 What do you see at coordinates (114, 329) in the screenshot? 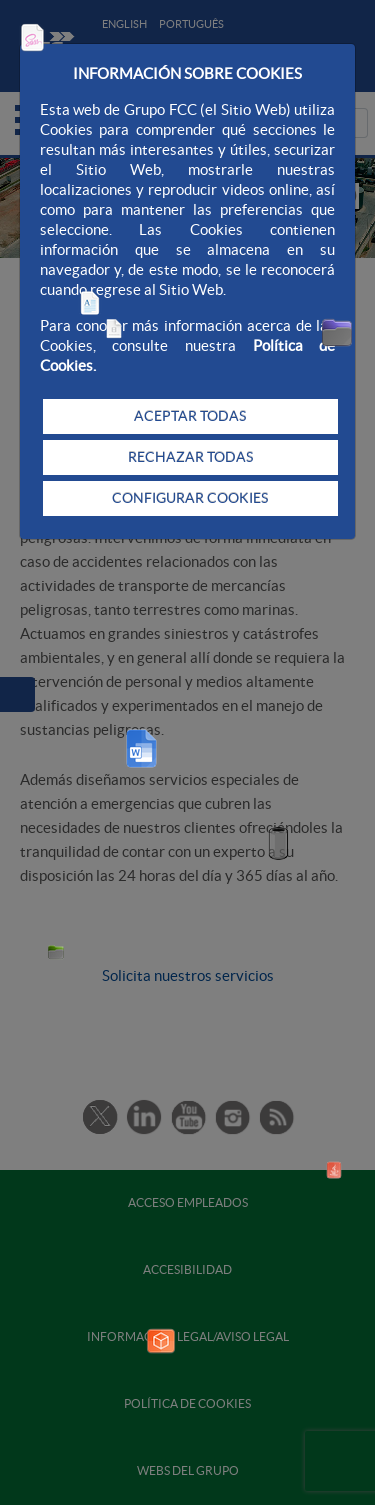
I see `a subtitle file (.srt) for video content` at bounding box center [114, 329].